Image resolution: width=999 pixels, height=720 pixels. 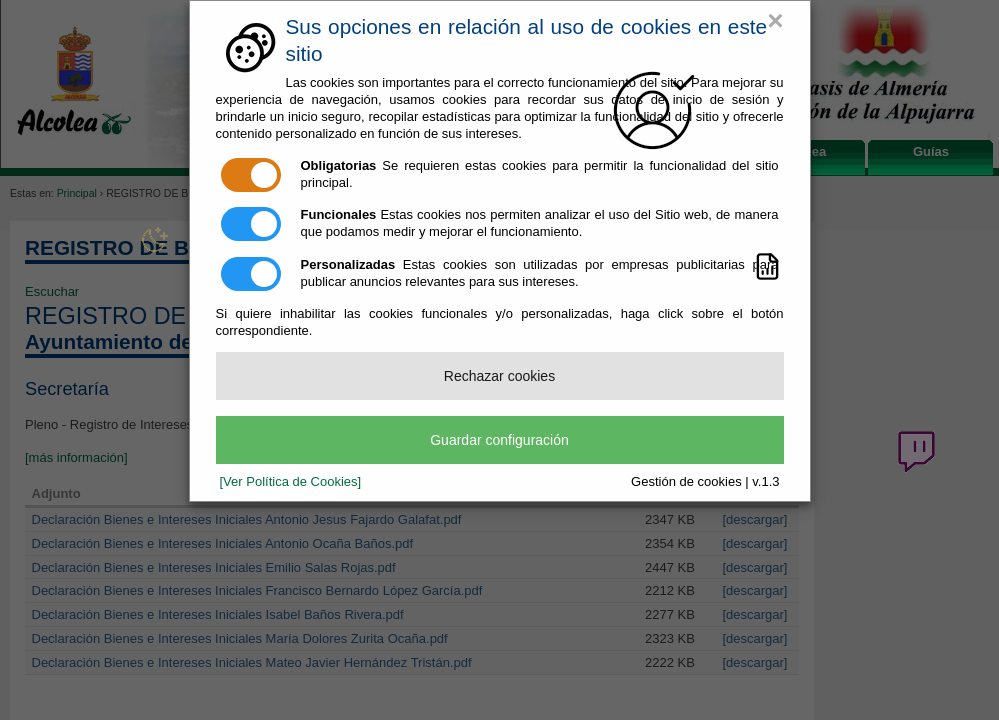 I want to click on enable dark mode or night theme, so click(x=154, y=240).